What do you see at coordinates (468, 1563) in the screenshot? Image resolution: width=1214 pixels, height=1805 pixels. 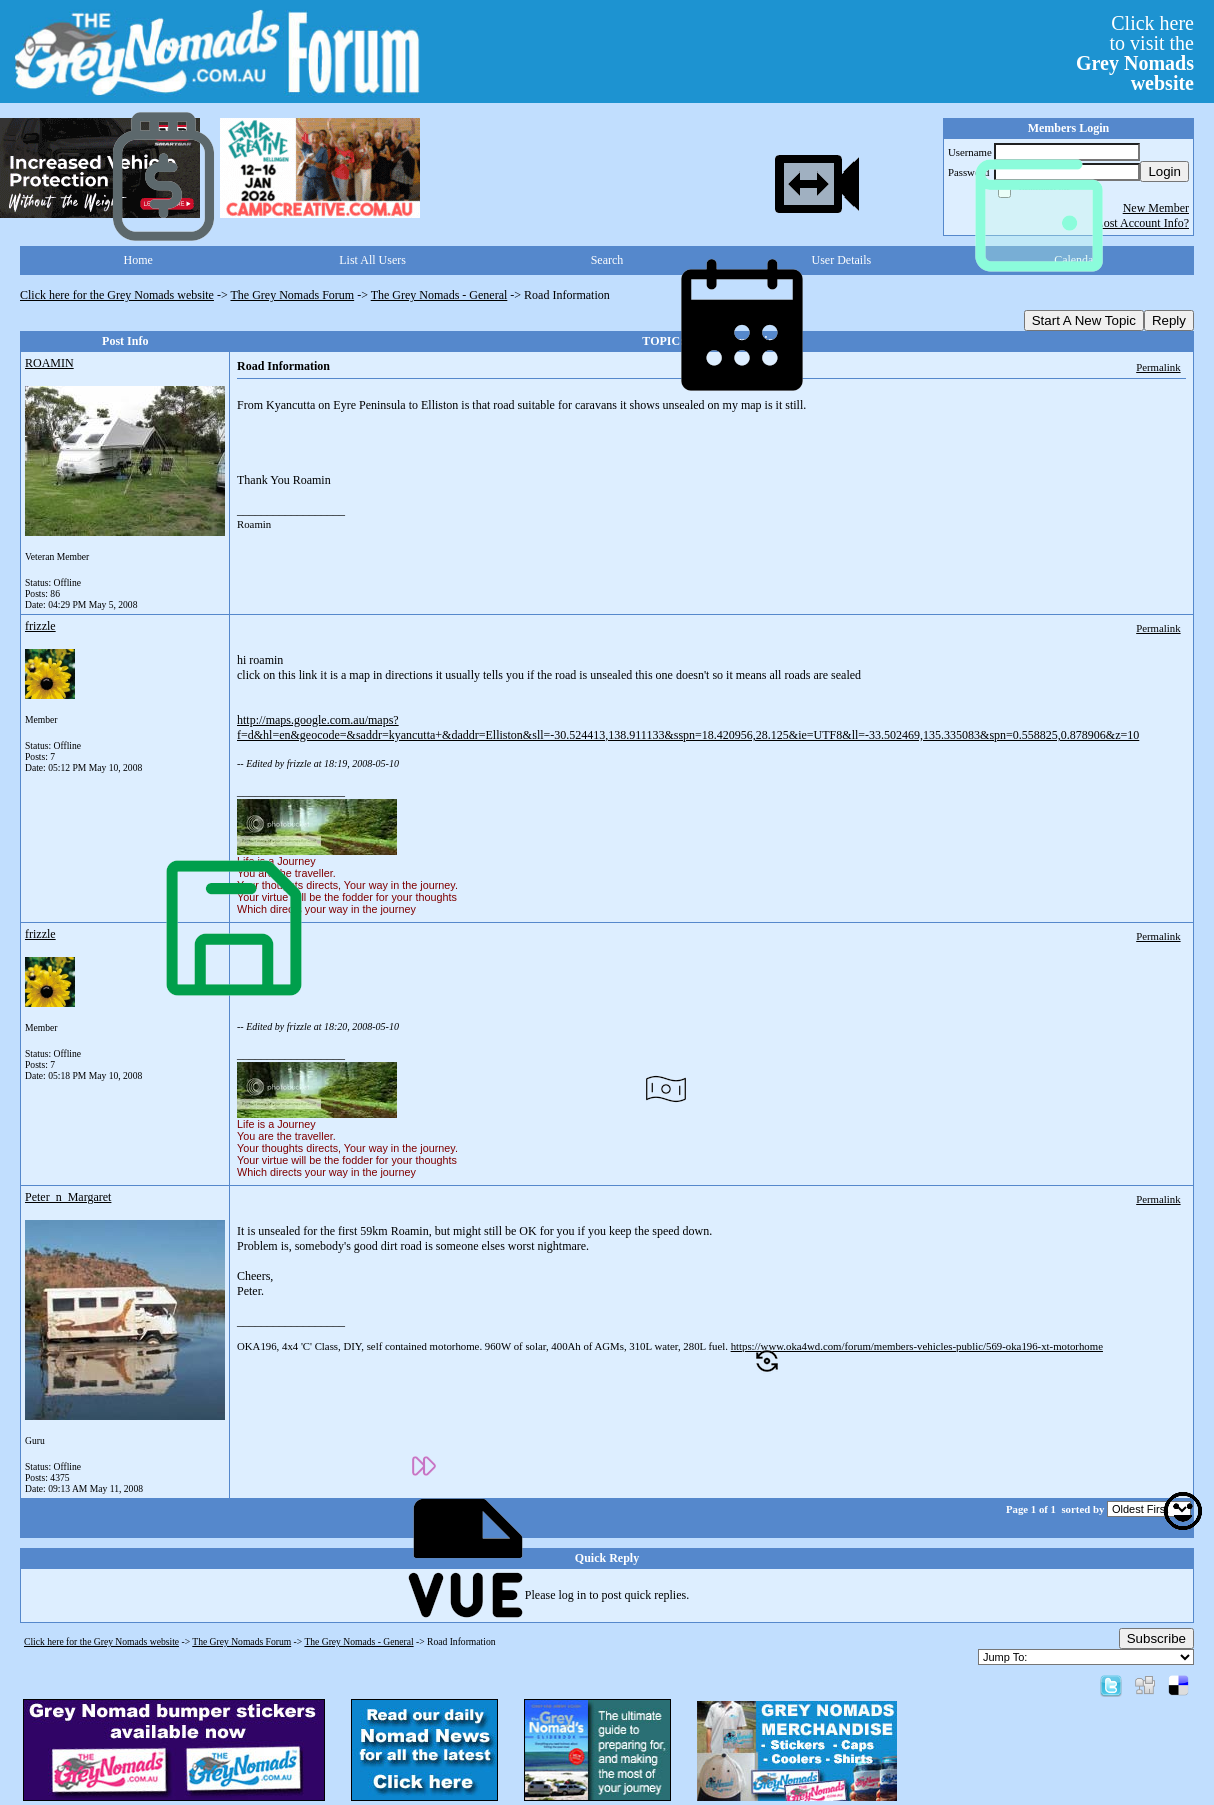 I see `a Vue.js framework file` at bounding box center [468, 1563].